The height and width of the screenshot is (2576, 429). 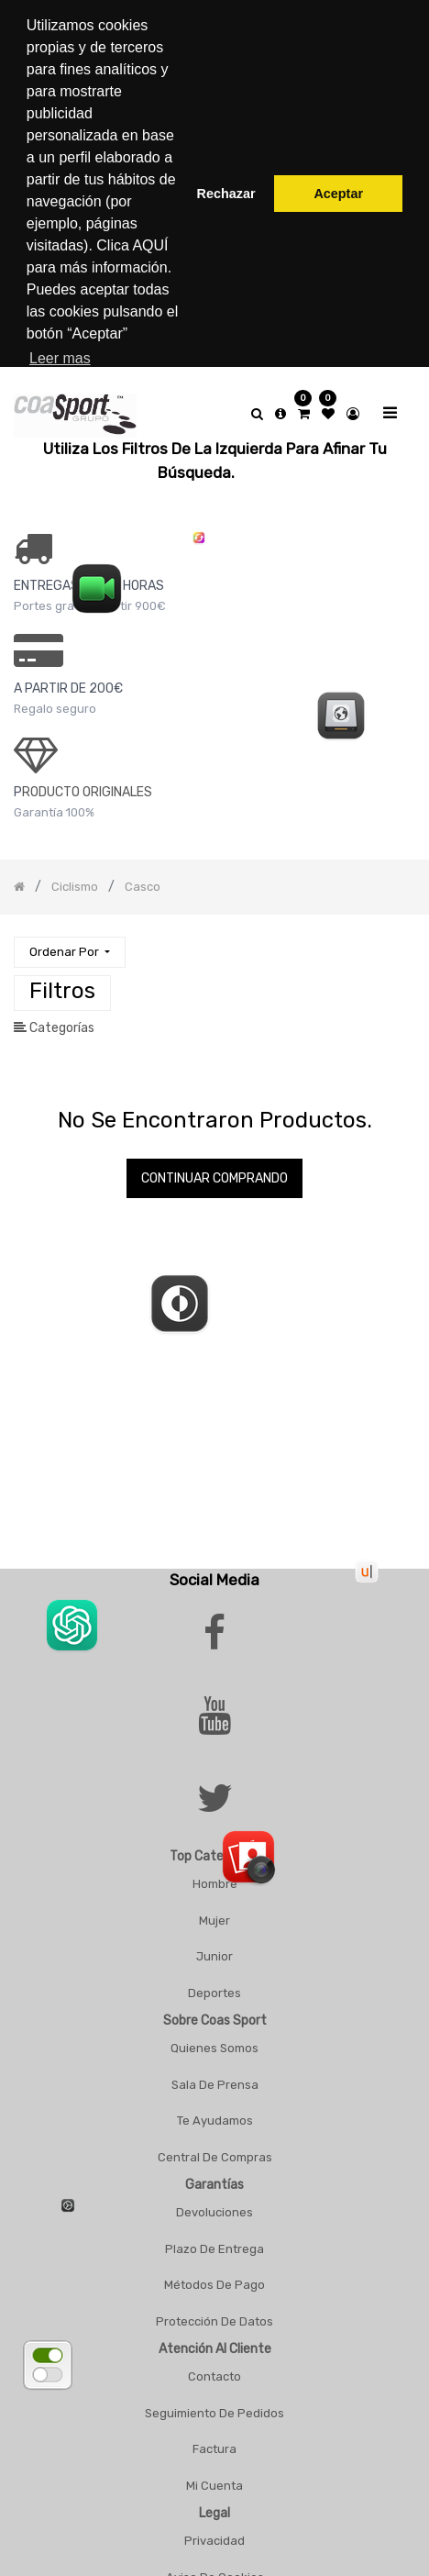 I want to click on open switcheroo image converter app, so click(x=199, y=538).